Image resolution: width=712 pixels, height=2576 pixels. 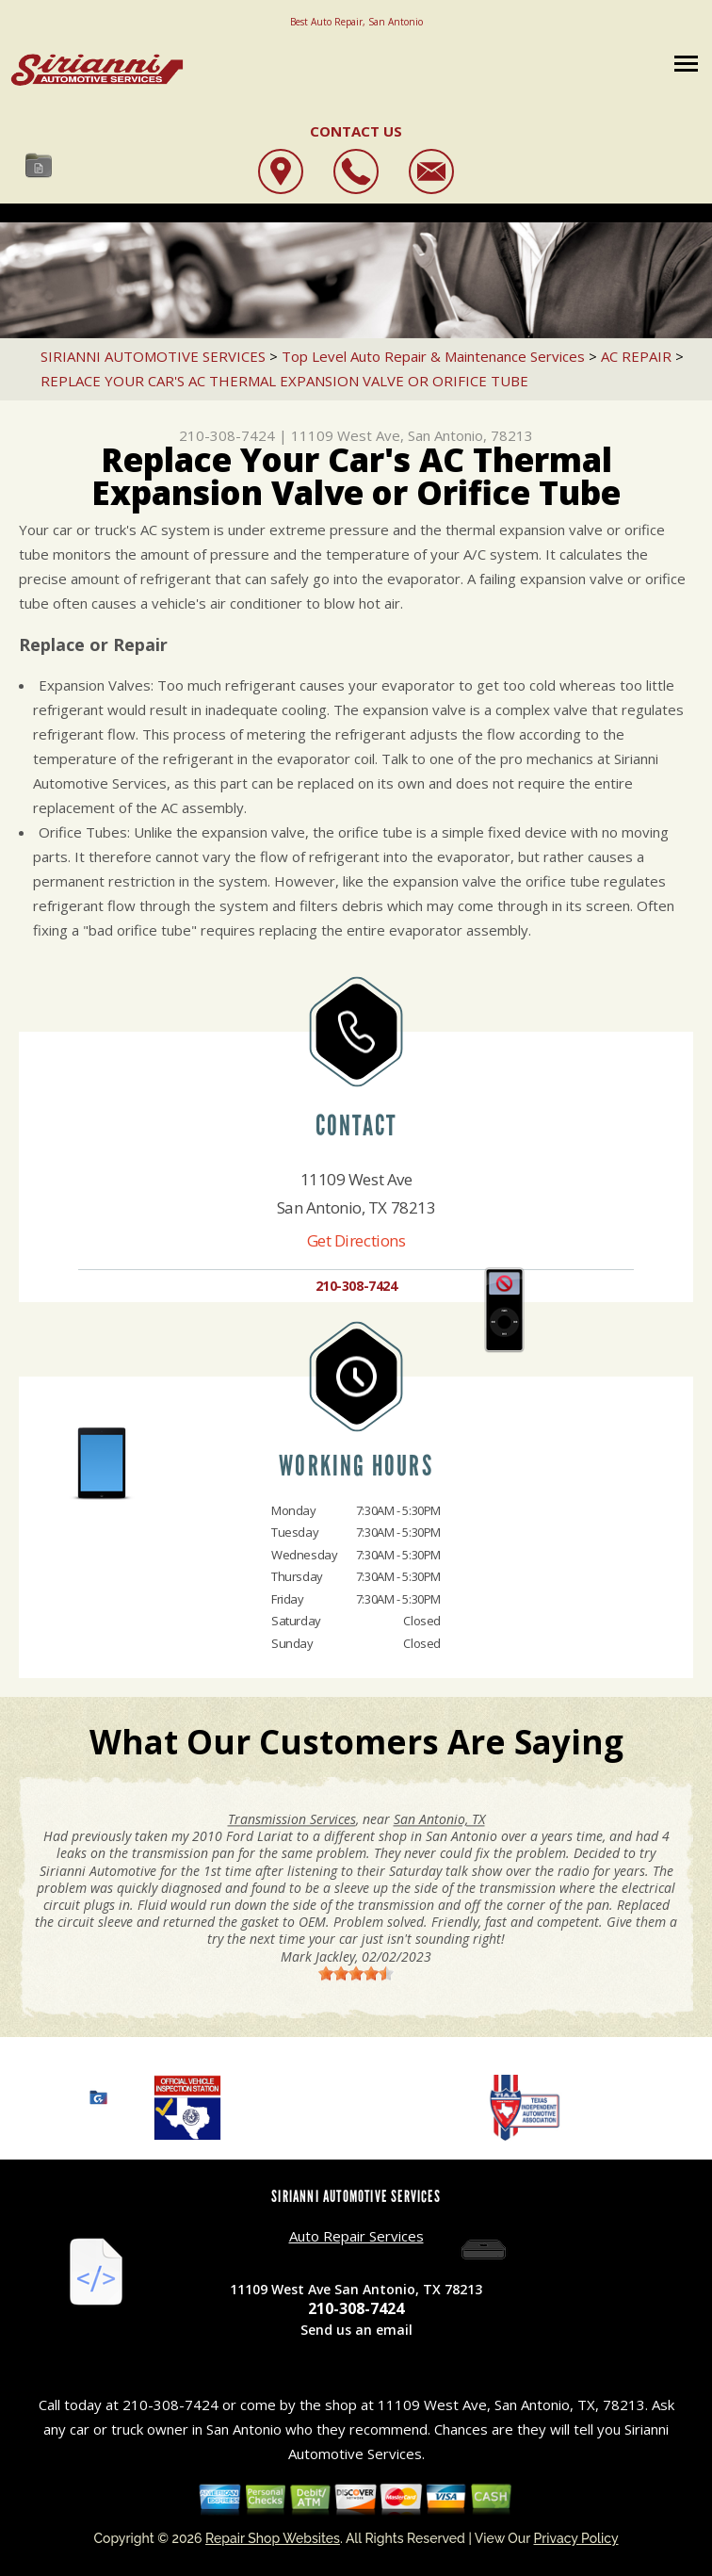 What do you see at coordinates (39, 165) in the screenshot?
I see `open your documents folder` at bounding box center [39, 165].